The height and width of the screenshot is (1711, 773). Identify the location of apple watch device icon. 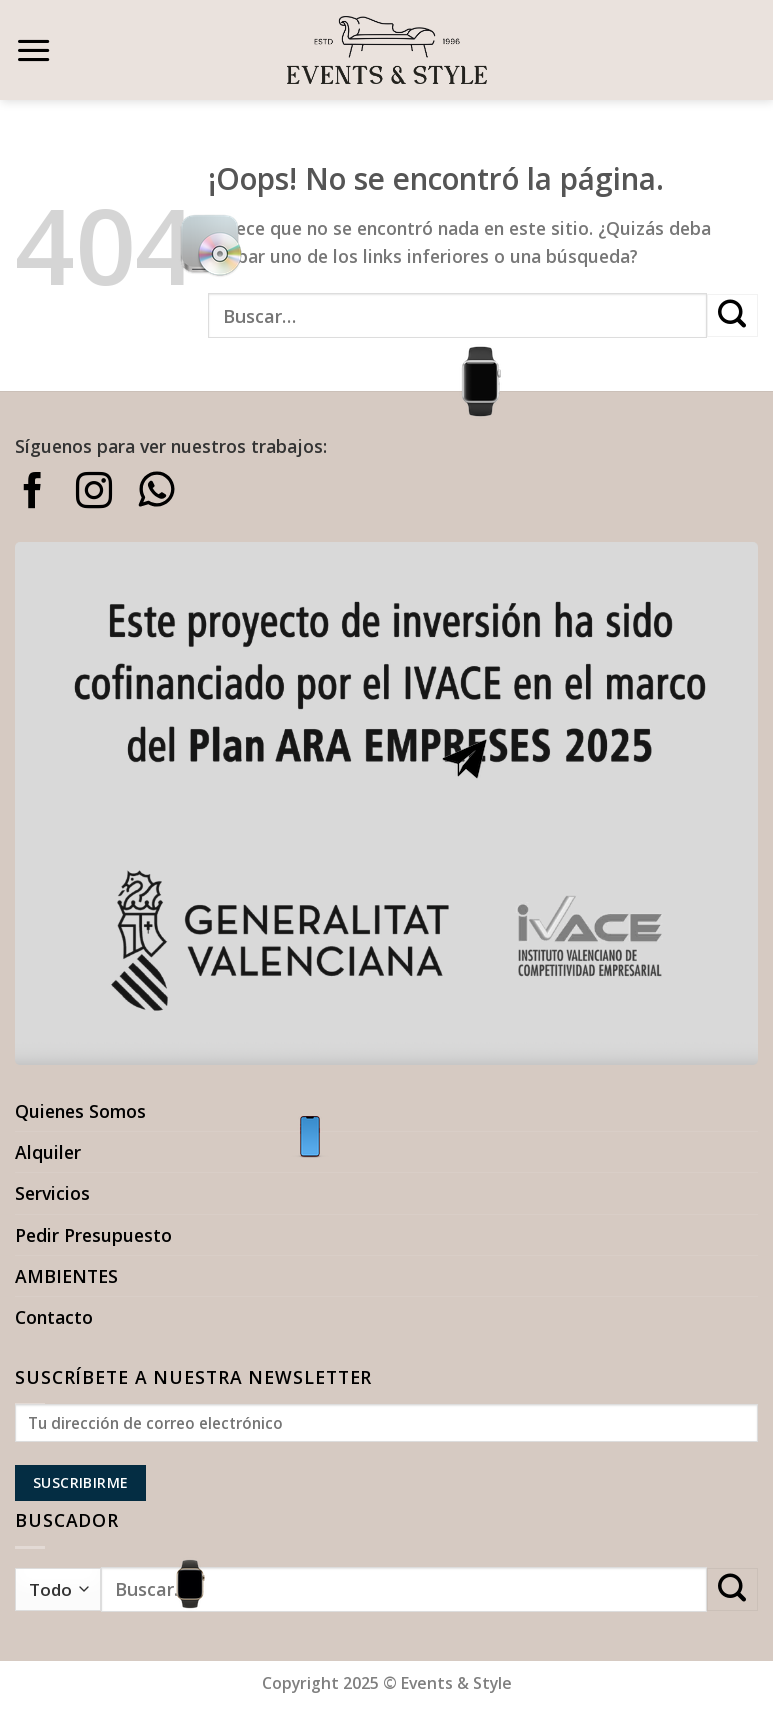
(480, 381).